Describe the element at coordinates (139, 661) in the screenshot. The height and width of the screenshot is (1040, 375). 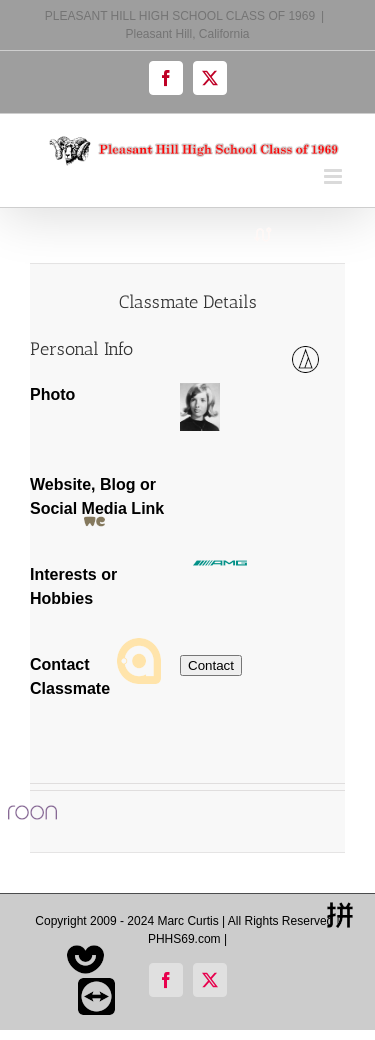
I see `Avalonia UI framework logo` at that location.